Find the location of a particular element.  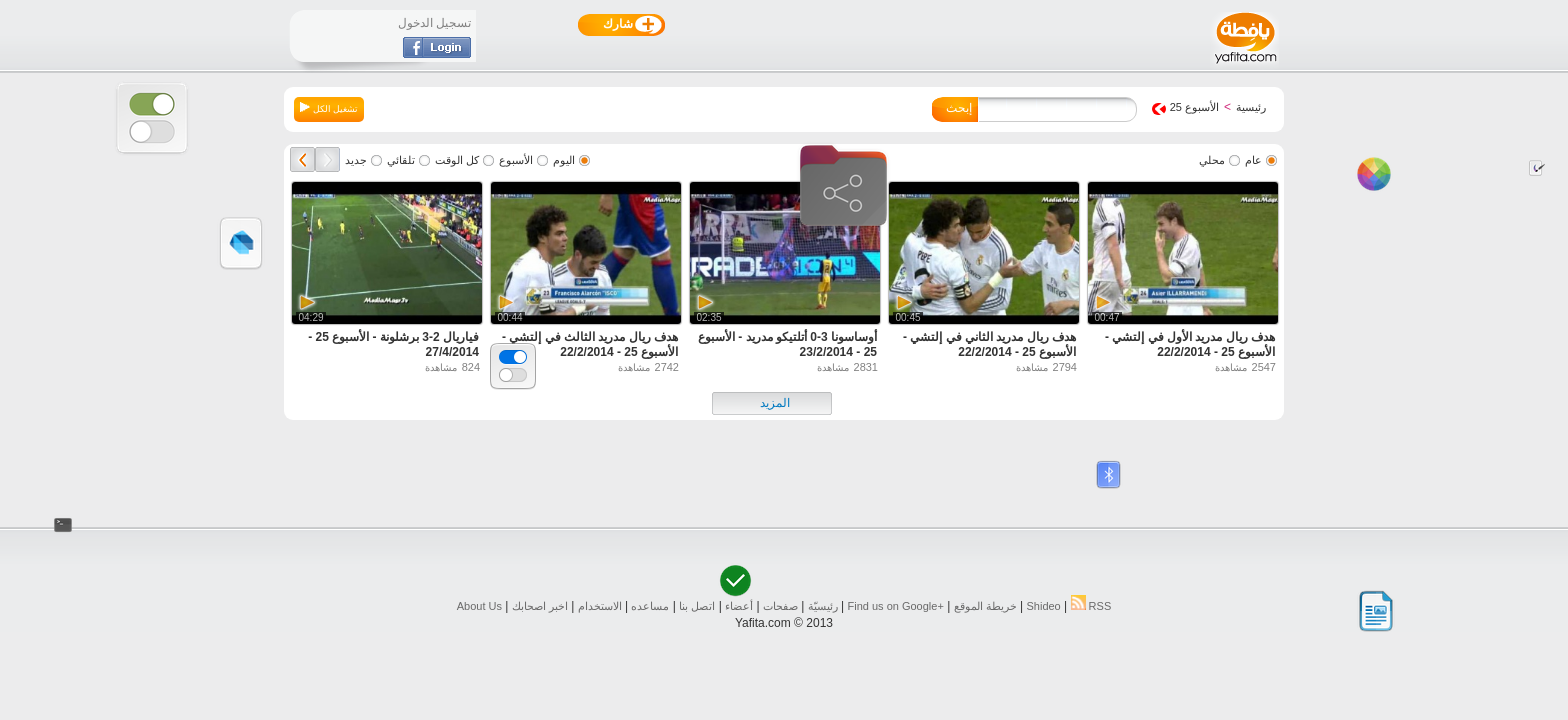

open your public shared folder is located at coordinates (843, 185).